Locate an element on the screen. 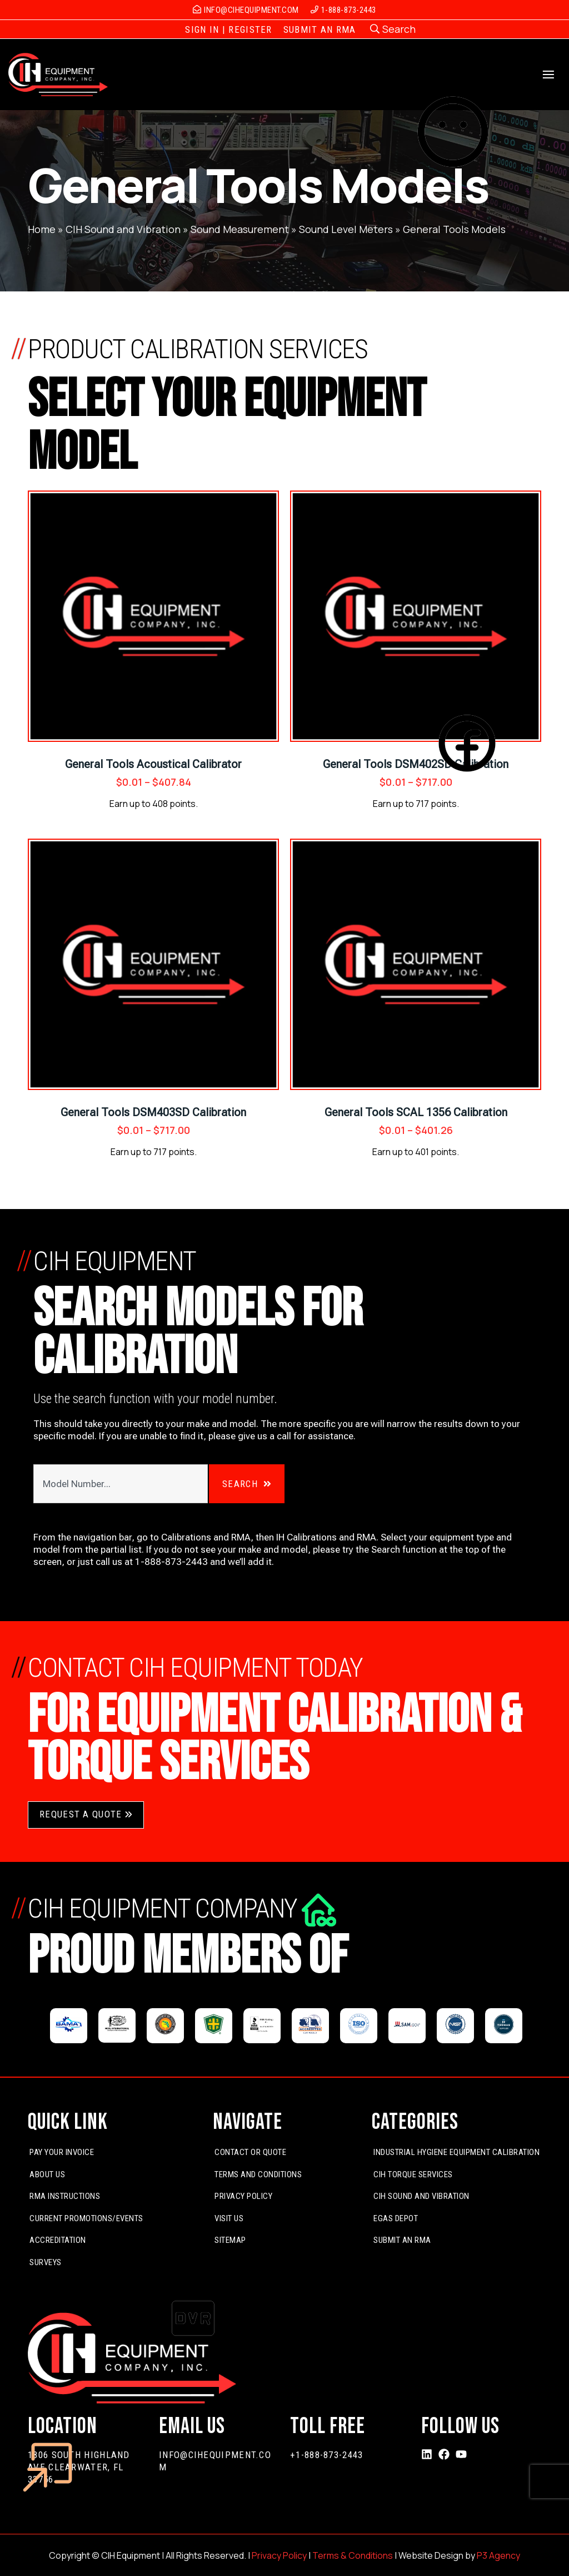 Image resolution: width=569 pixels, height=2576 pixels. import or bring content into a container is located at coordinates (47, 2467).